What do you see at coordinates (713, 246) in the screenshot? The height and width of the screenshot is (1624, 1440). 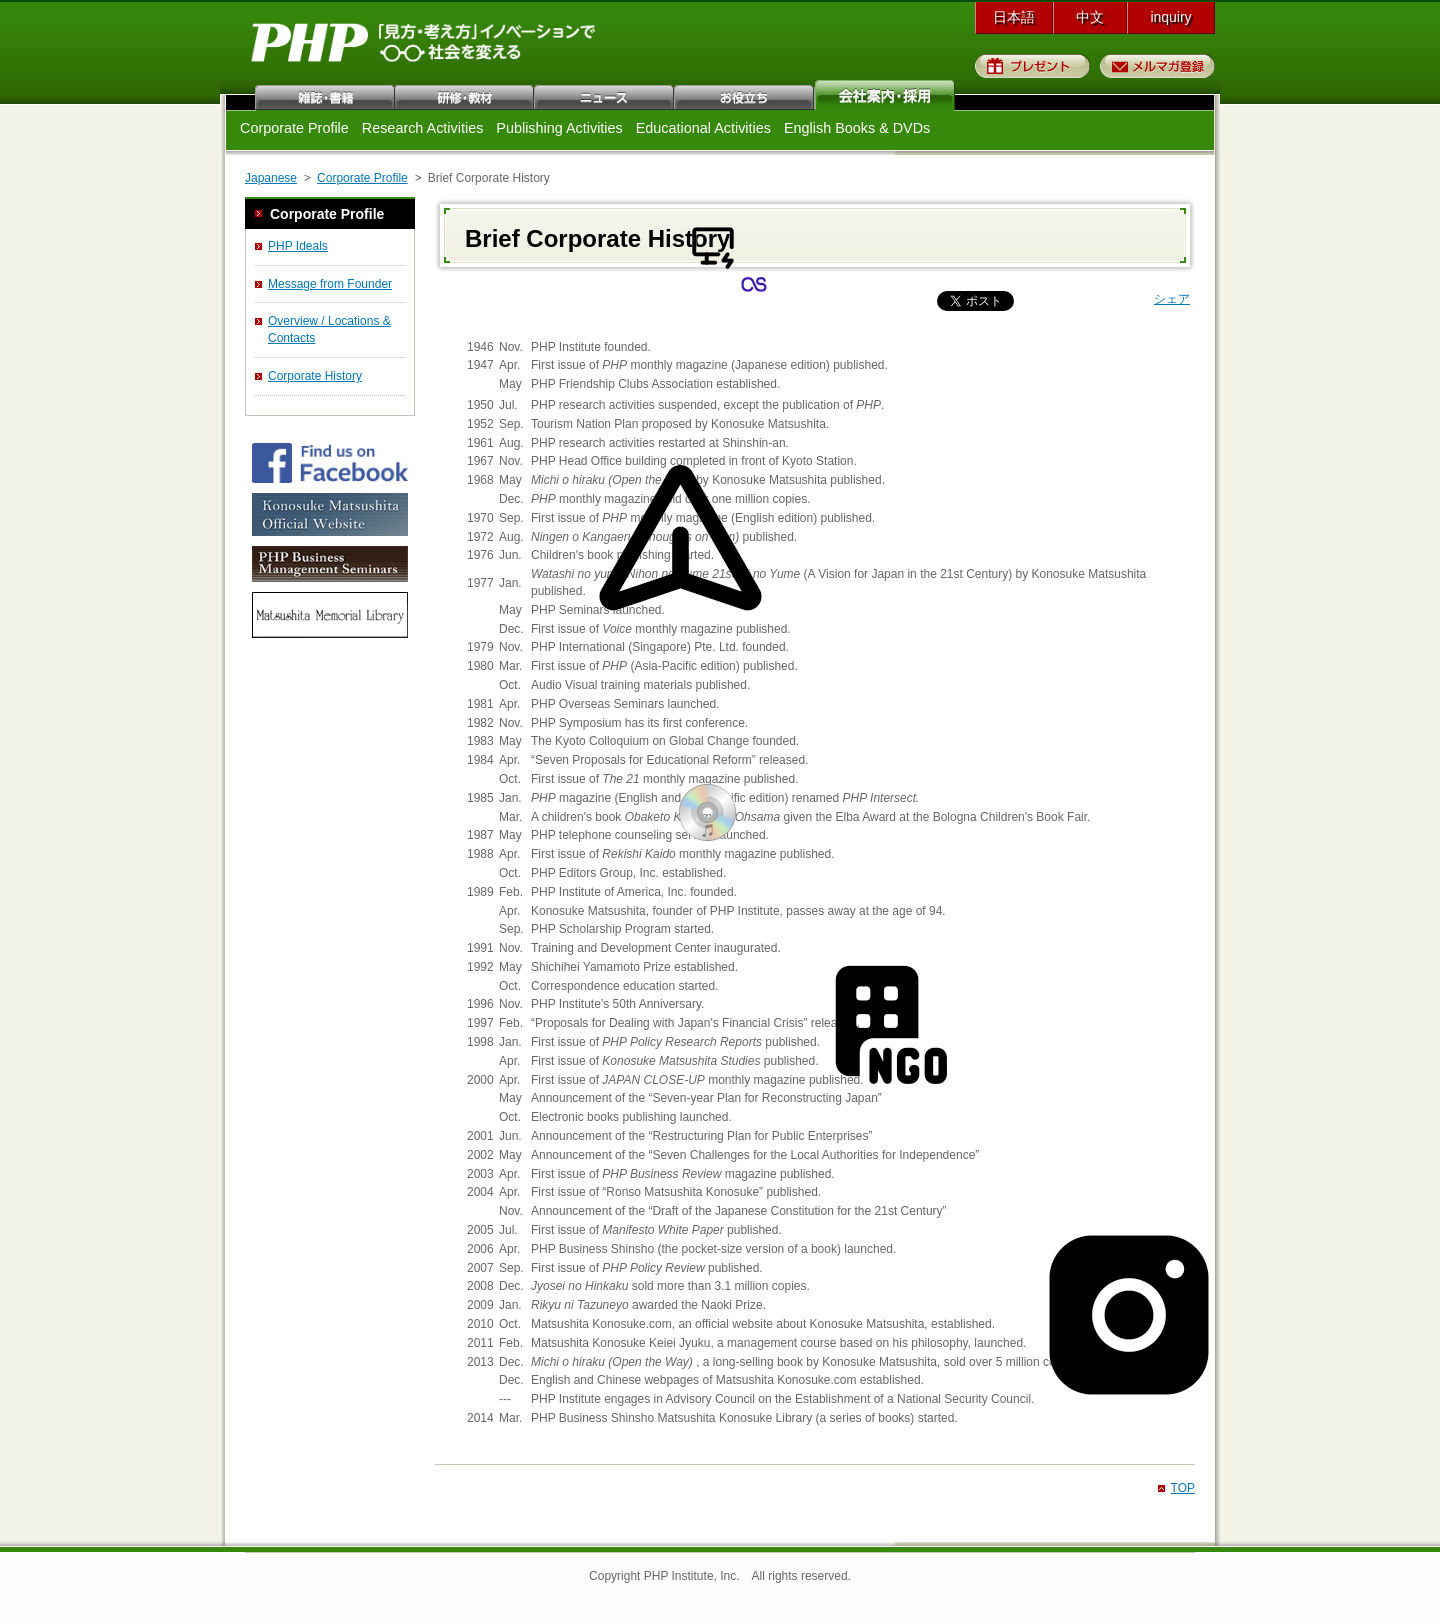 I see `desktop power or energy settings` at bounding box center [713, 246].